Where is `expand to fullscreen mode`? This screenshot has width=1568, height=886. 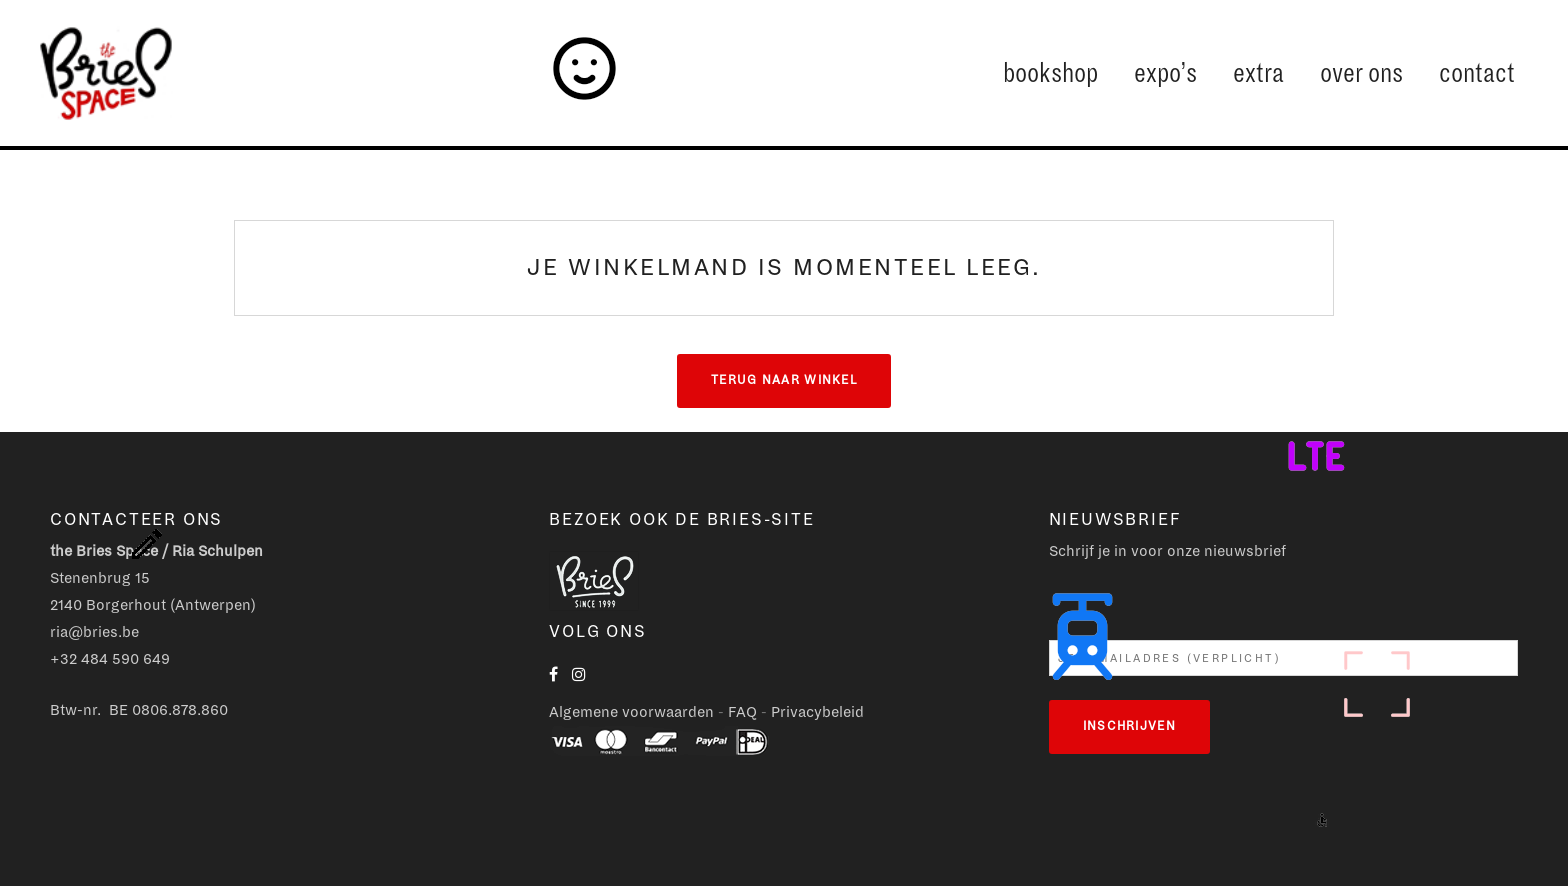
expand to fullscreen mode is located at coordinates (1377, 684).